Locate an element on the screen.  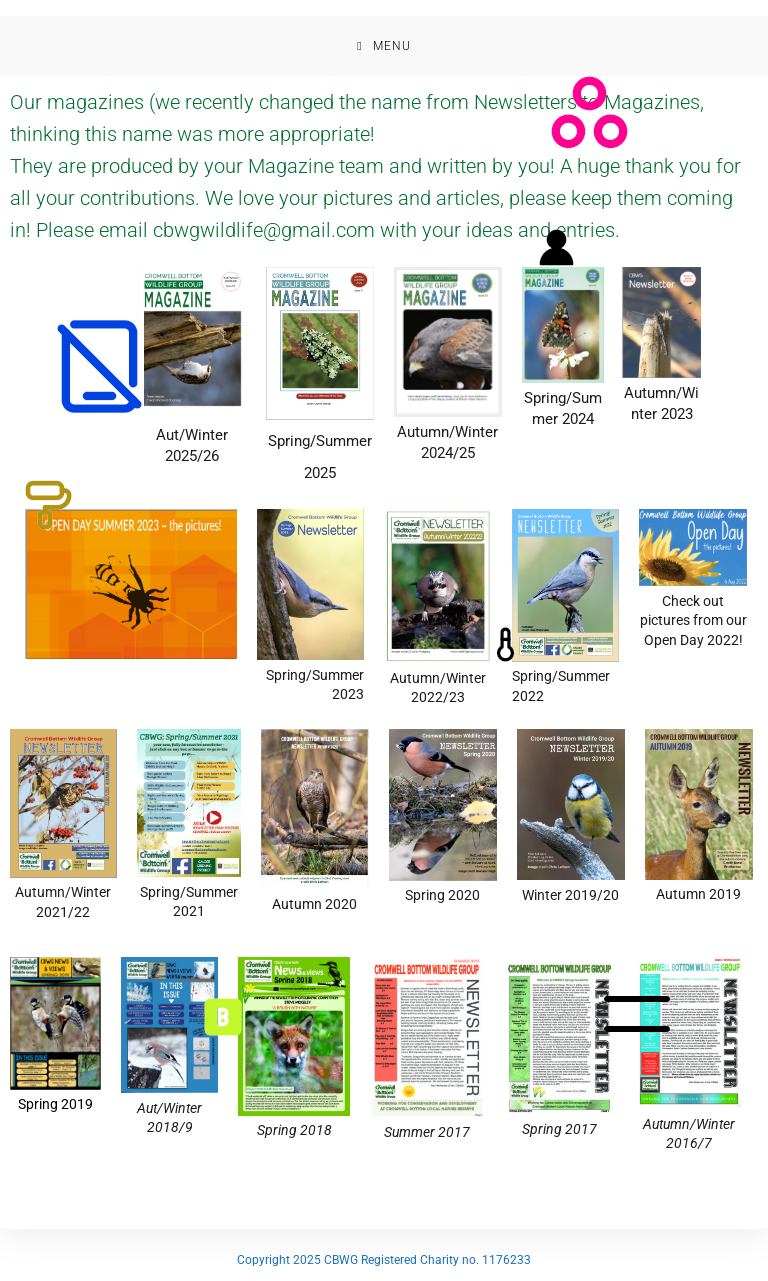
apply bold formatting to text is located at coordinates (223, 1017).